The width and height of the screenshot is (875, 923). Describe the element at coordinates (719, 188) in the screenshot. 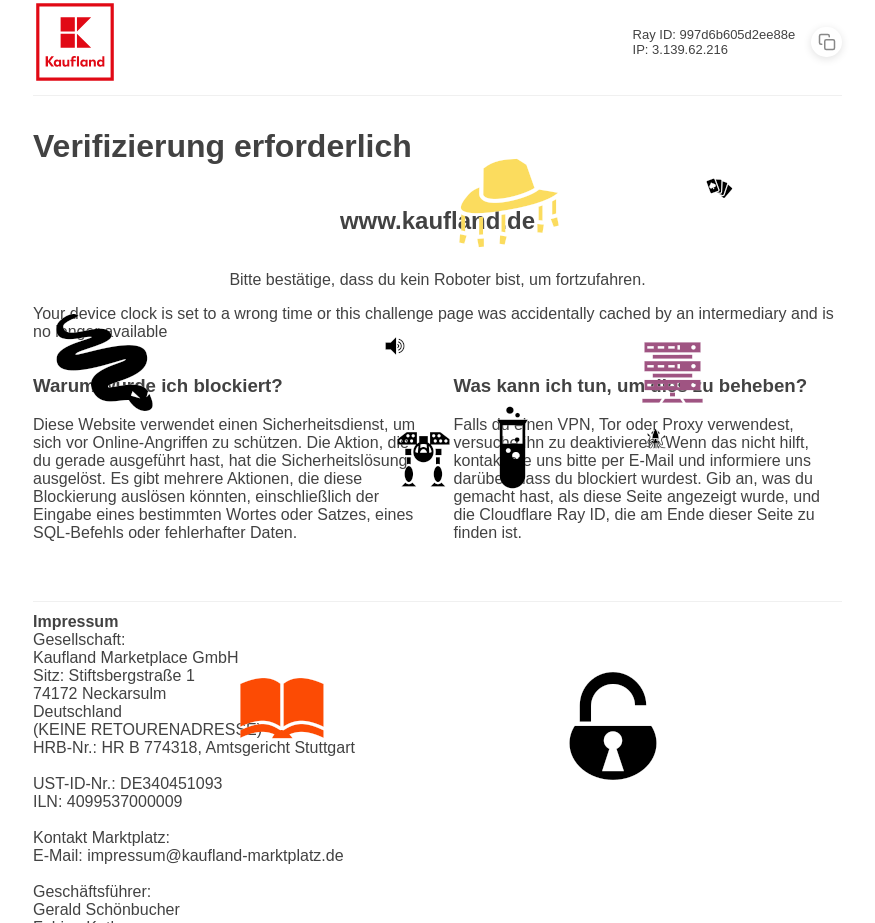

I see `access card games or poker` at that location.